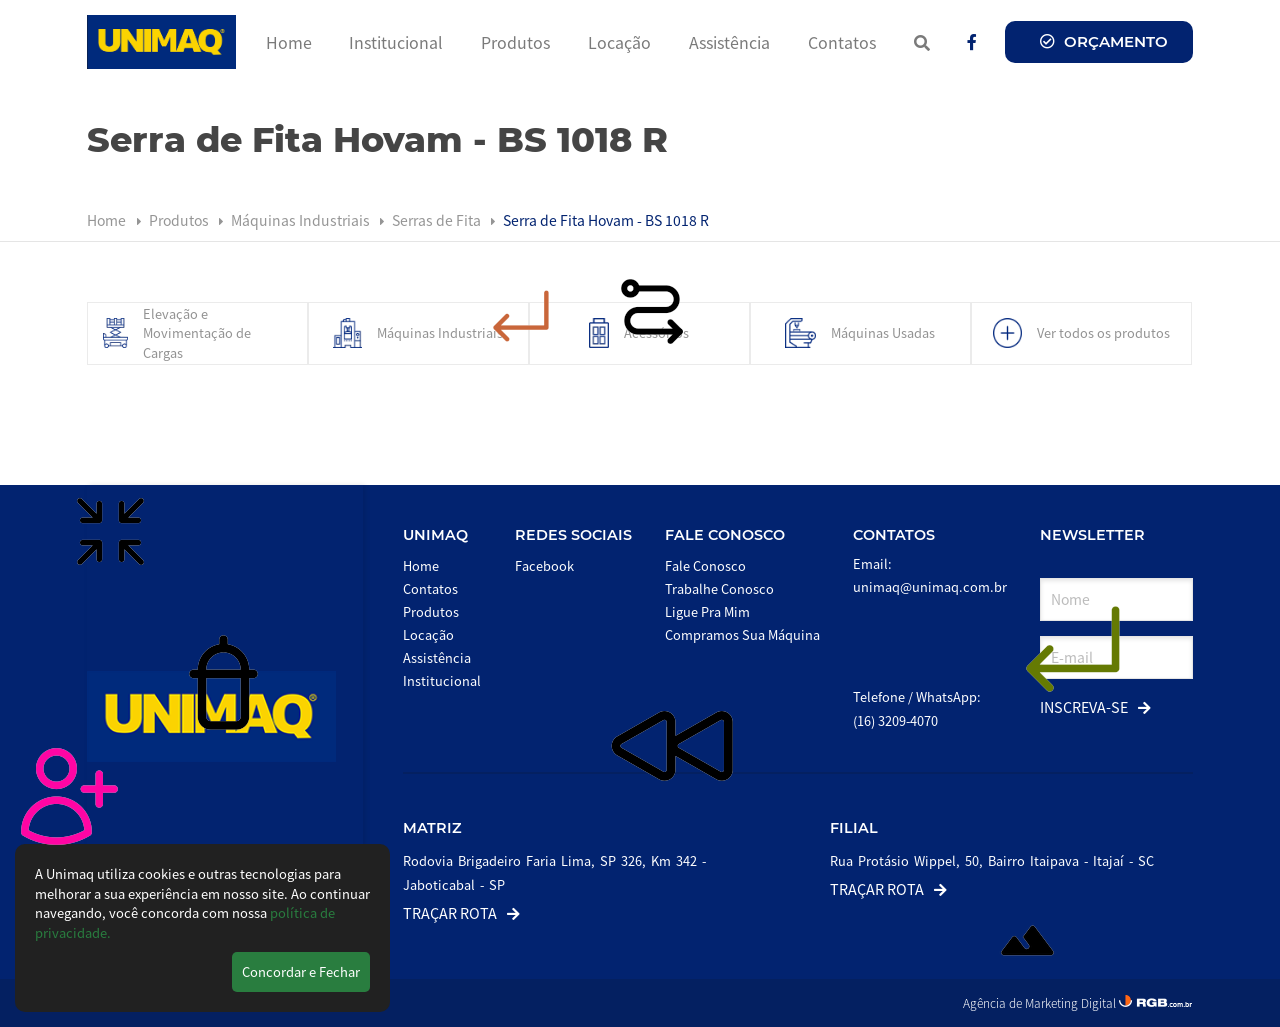  I want to click on exit fullscreen mode, so click(110, 531).